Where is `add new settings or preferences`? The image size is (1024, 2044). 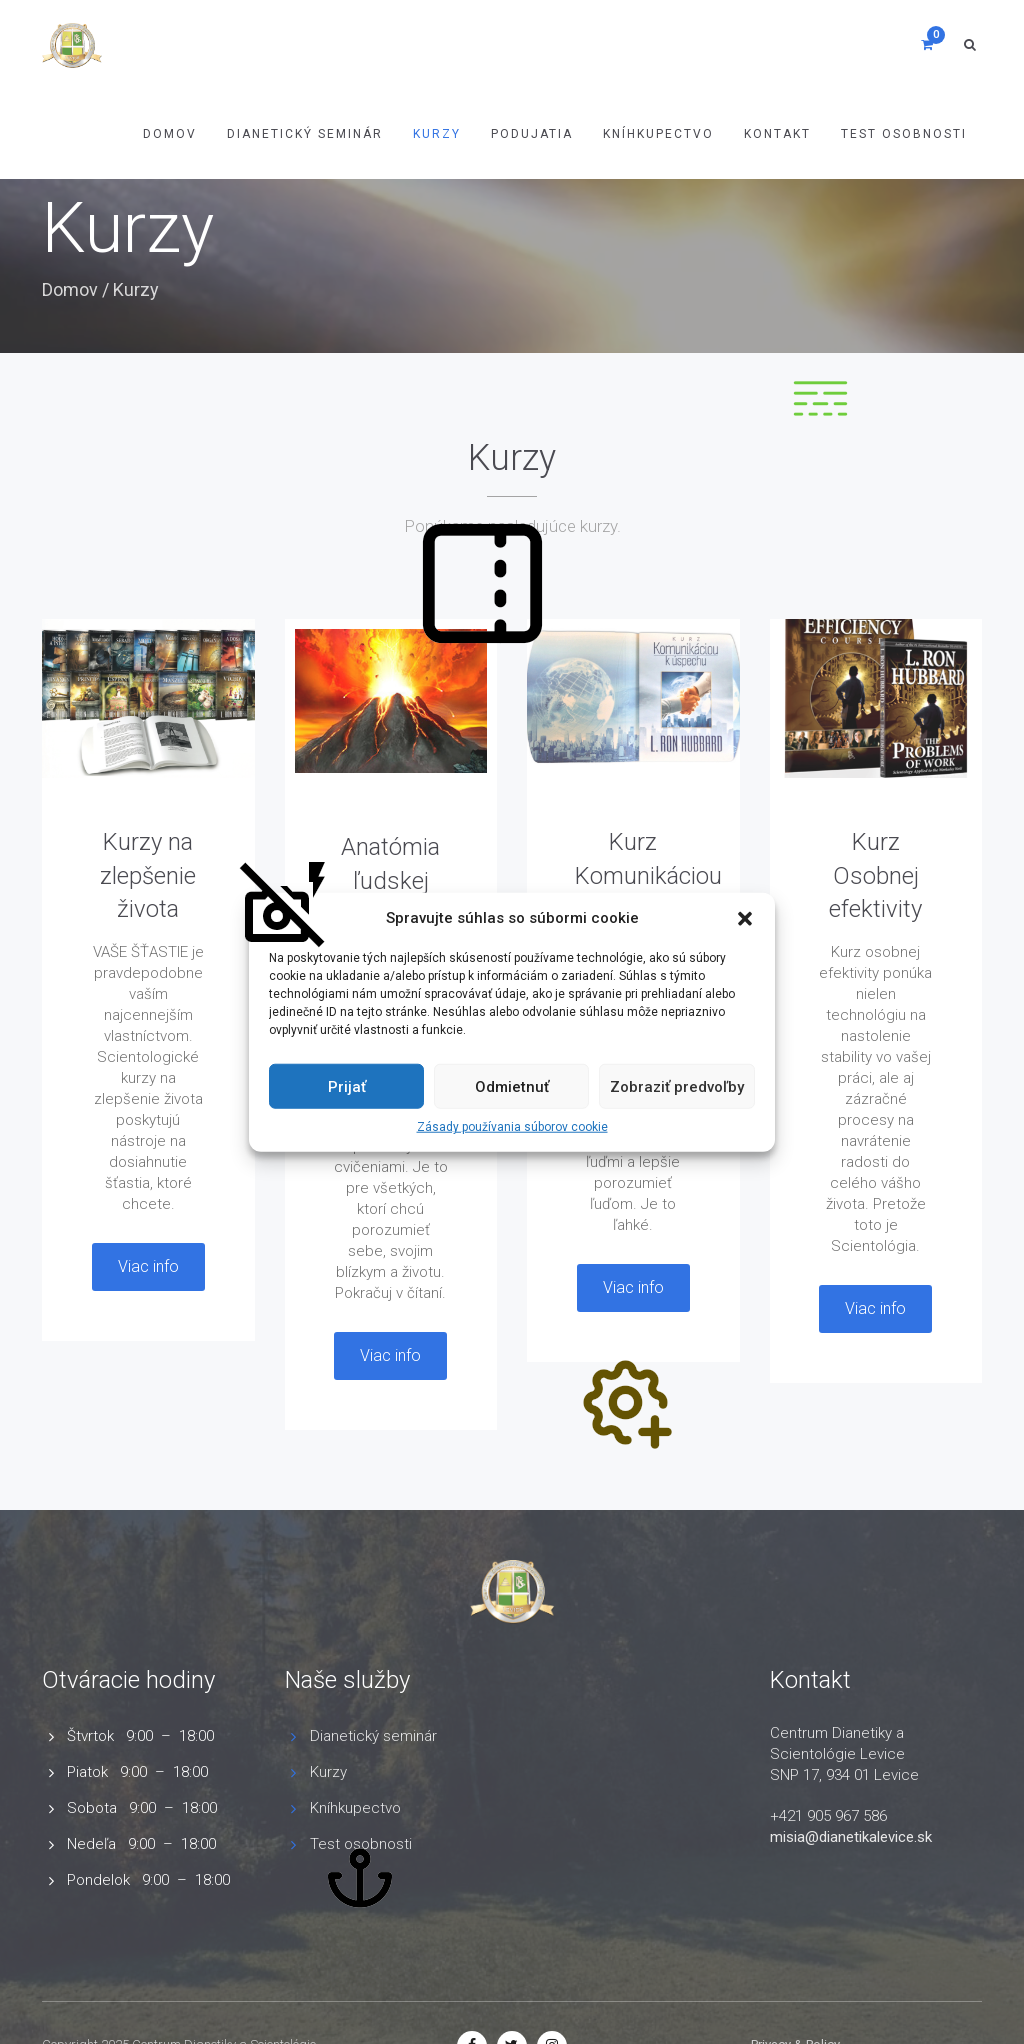
add new settings or preferences is located at coordinates (625, 1402).